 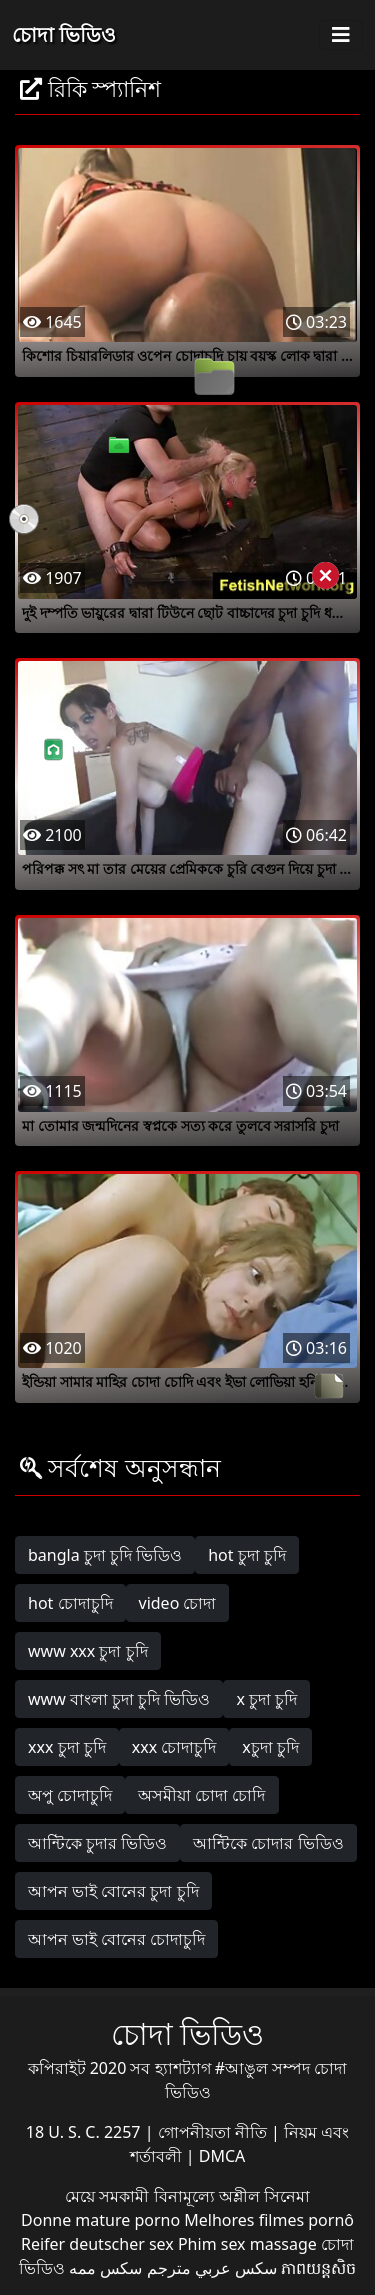 What do you see at coordinates (214, 376) in the screenshot?
I see `an open folder displaying its contents` at bounding box center [214, 376].